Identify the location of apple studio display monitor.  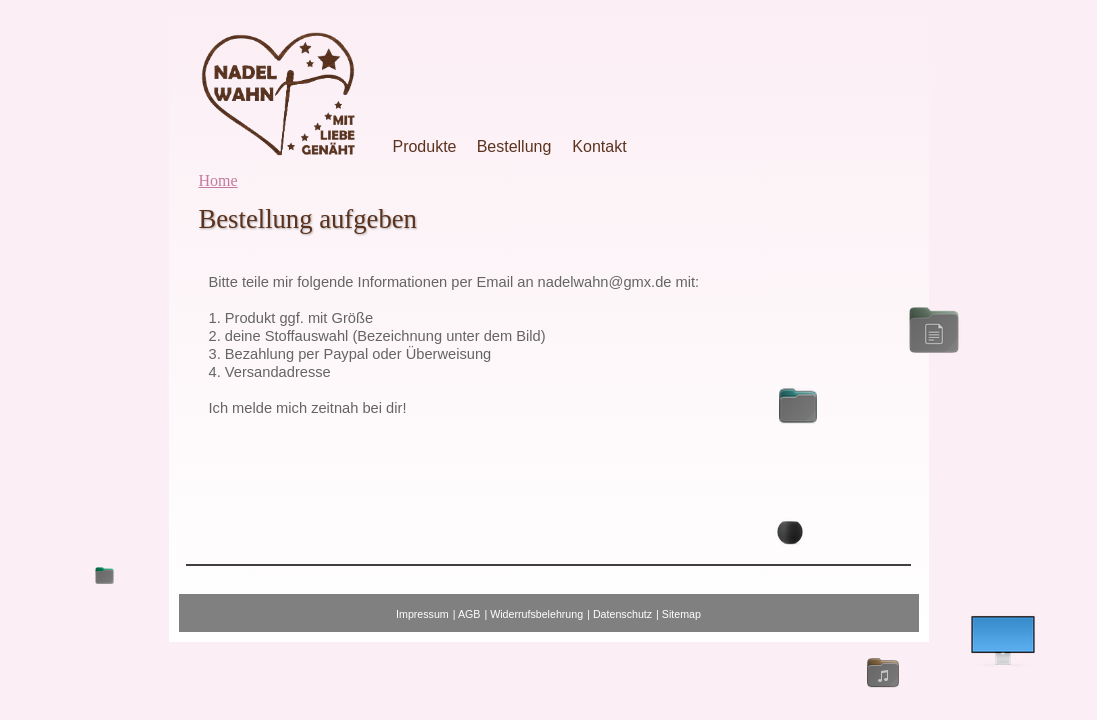
(1003, 637).